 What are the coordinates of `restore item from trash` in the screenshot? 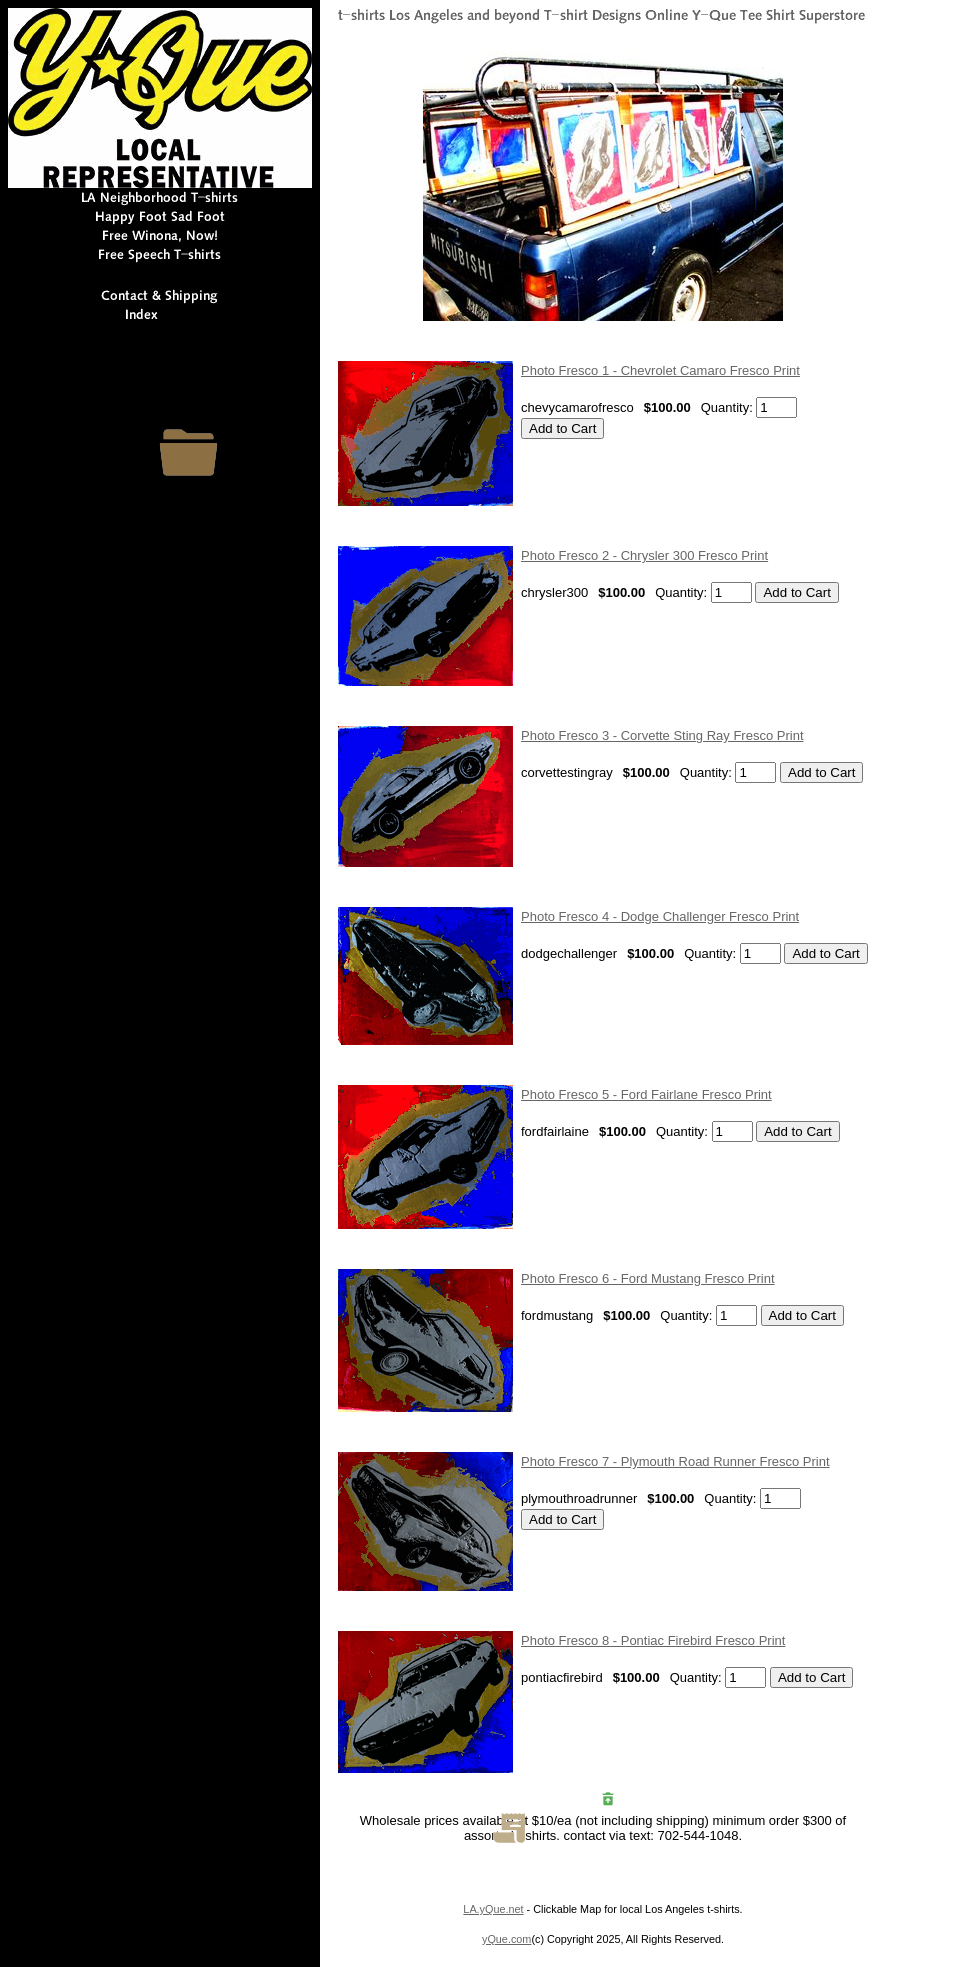 It's located at (608, 1799).